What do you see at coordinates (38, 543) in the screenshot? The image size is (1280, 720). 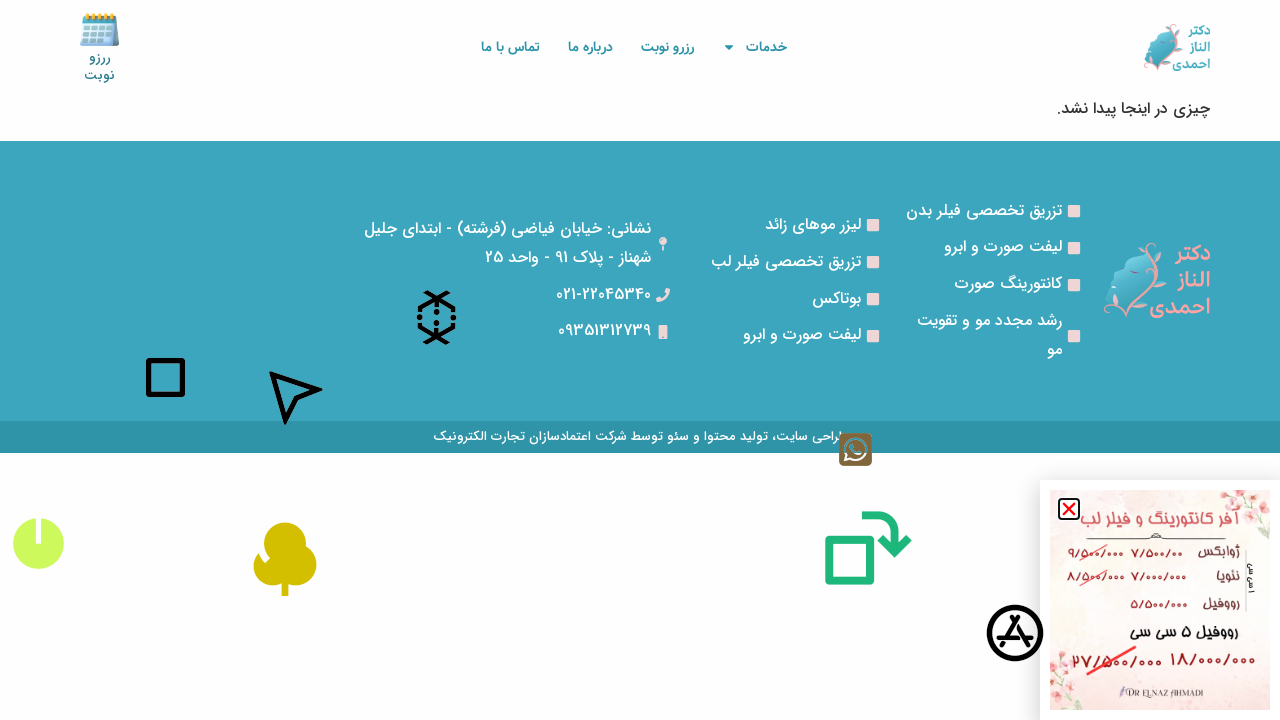 I see `power off or shut down the device` at bounding box center [38, 543].